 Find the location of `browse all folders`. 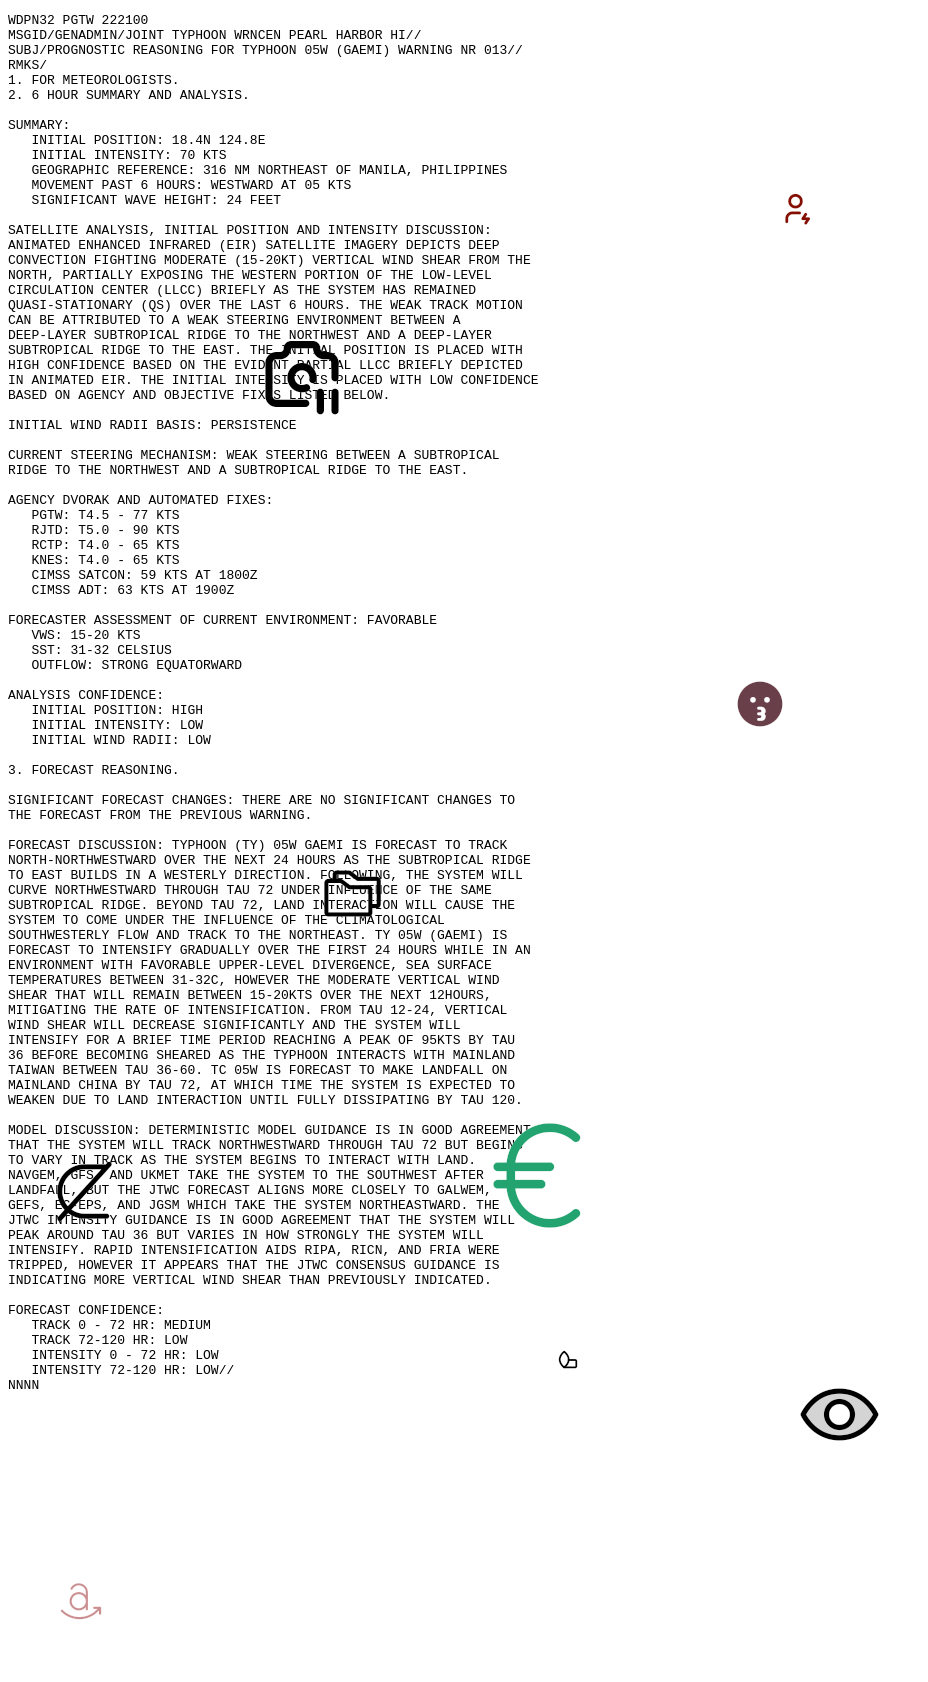

browse all folders is located at coordinates (351, 893).